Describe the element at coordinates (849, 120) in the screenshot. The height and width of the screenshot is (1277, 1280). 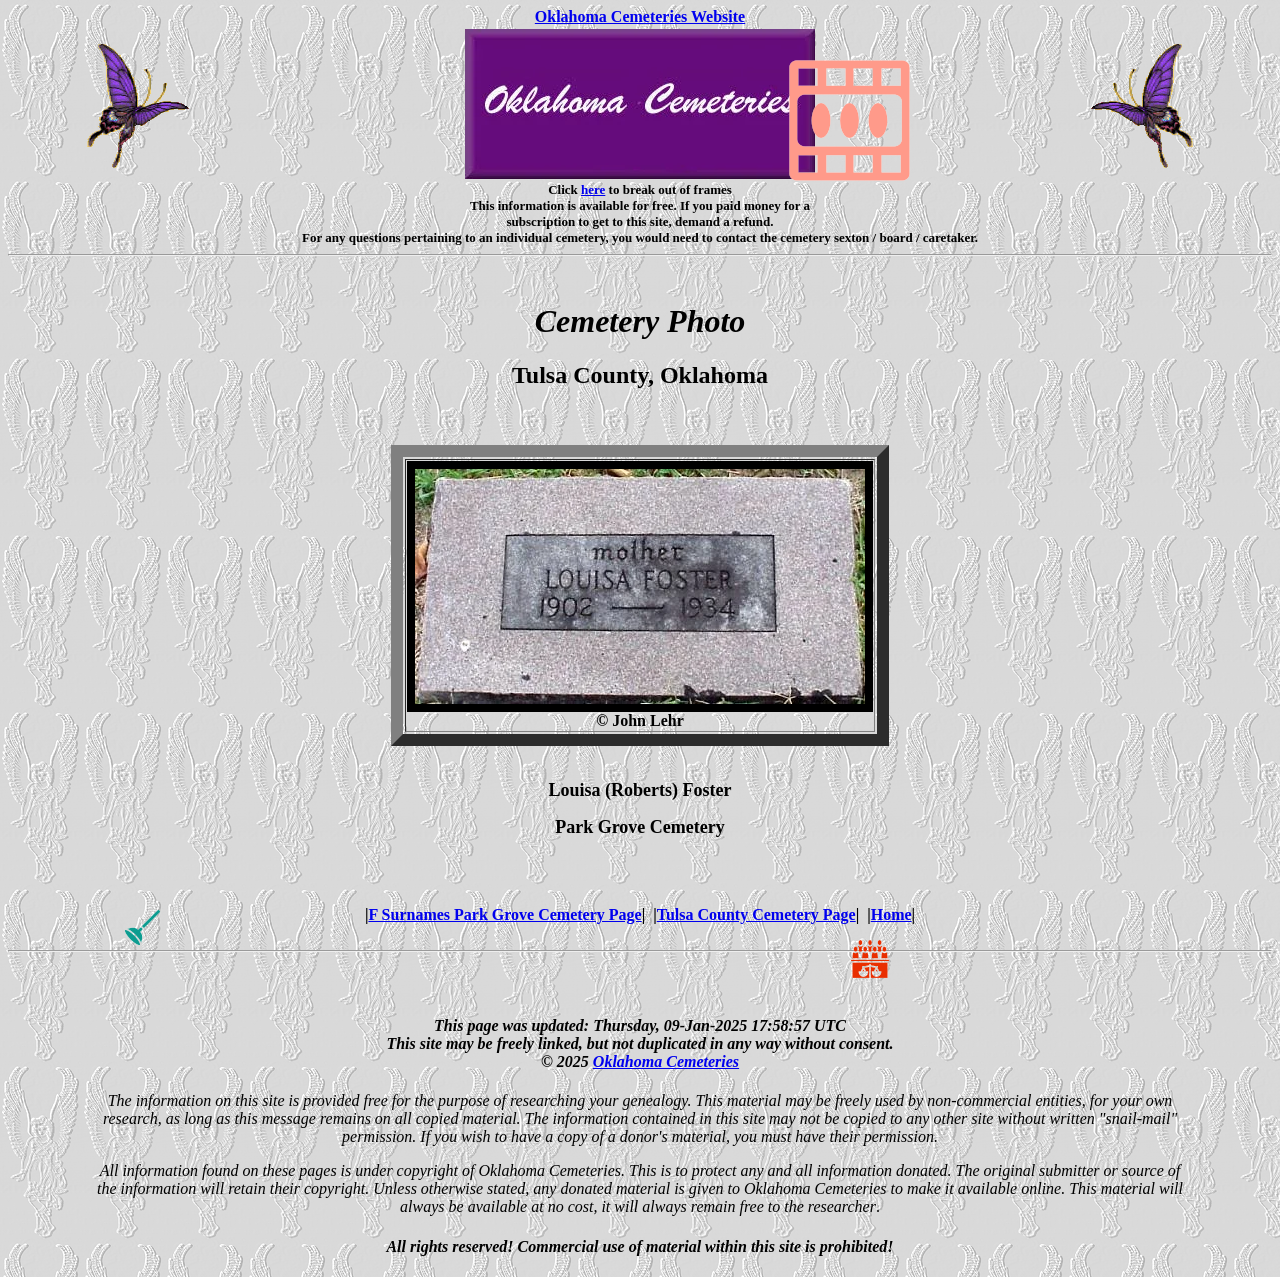
I see `view video or film content` at that location.